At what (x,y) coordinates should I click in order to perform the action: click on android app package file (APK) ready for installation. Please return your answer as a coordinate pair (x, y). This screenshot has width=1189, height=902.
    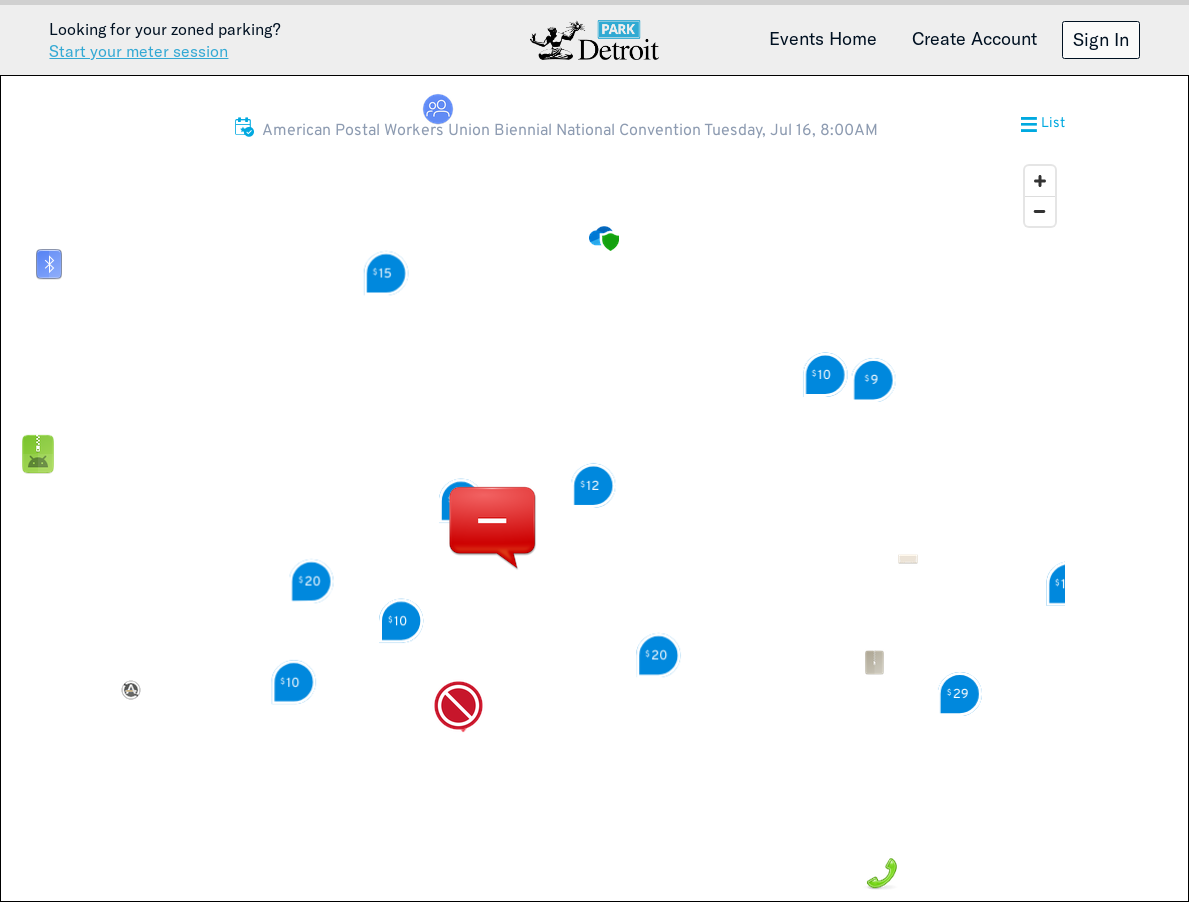
    Looking at the image, I should click on (38, 454).